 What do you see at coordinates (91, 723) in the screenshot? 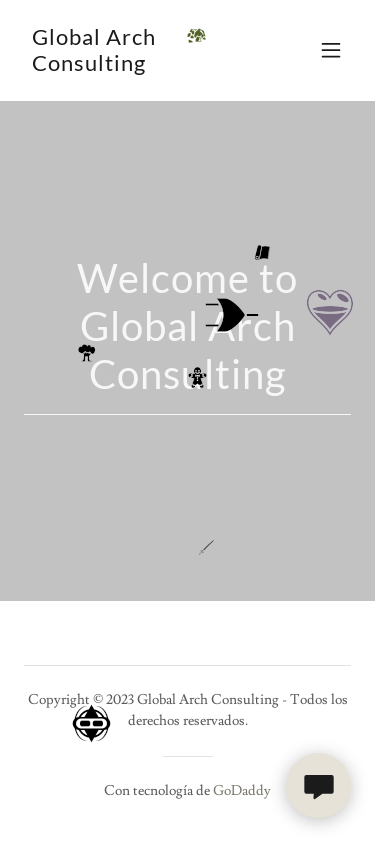
I see `virtual reality or VR mode toggle` at bounding box center [91, 723].